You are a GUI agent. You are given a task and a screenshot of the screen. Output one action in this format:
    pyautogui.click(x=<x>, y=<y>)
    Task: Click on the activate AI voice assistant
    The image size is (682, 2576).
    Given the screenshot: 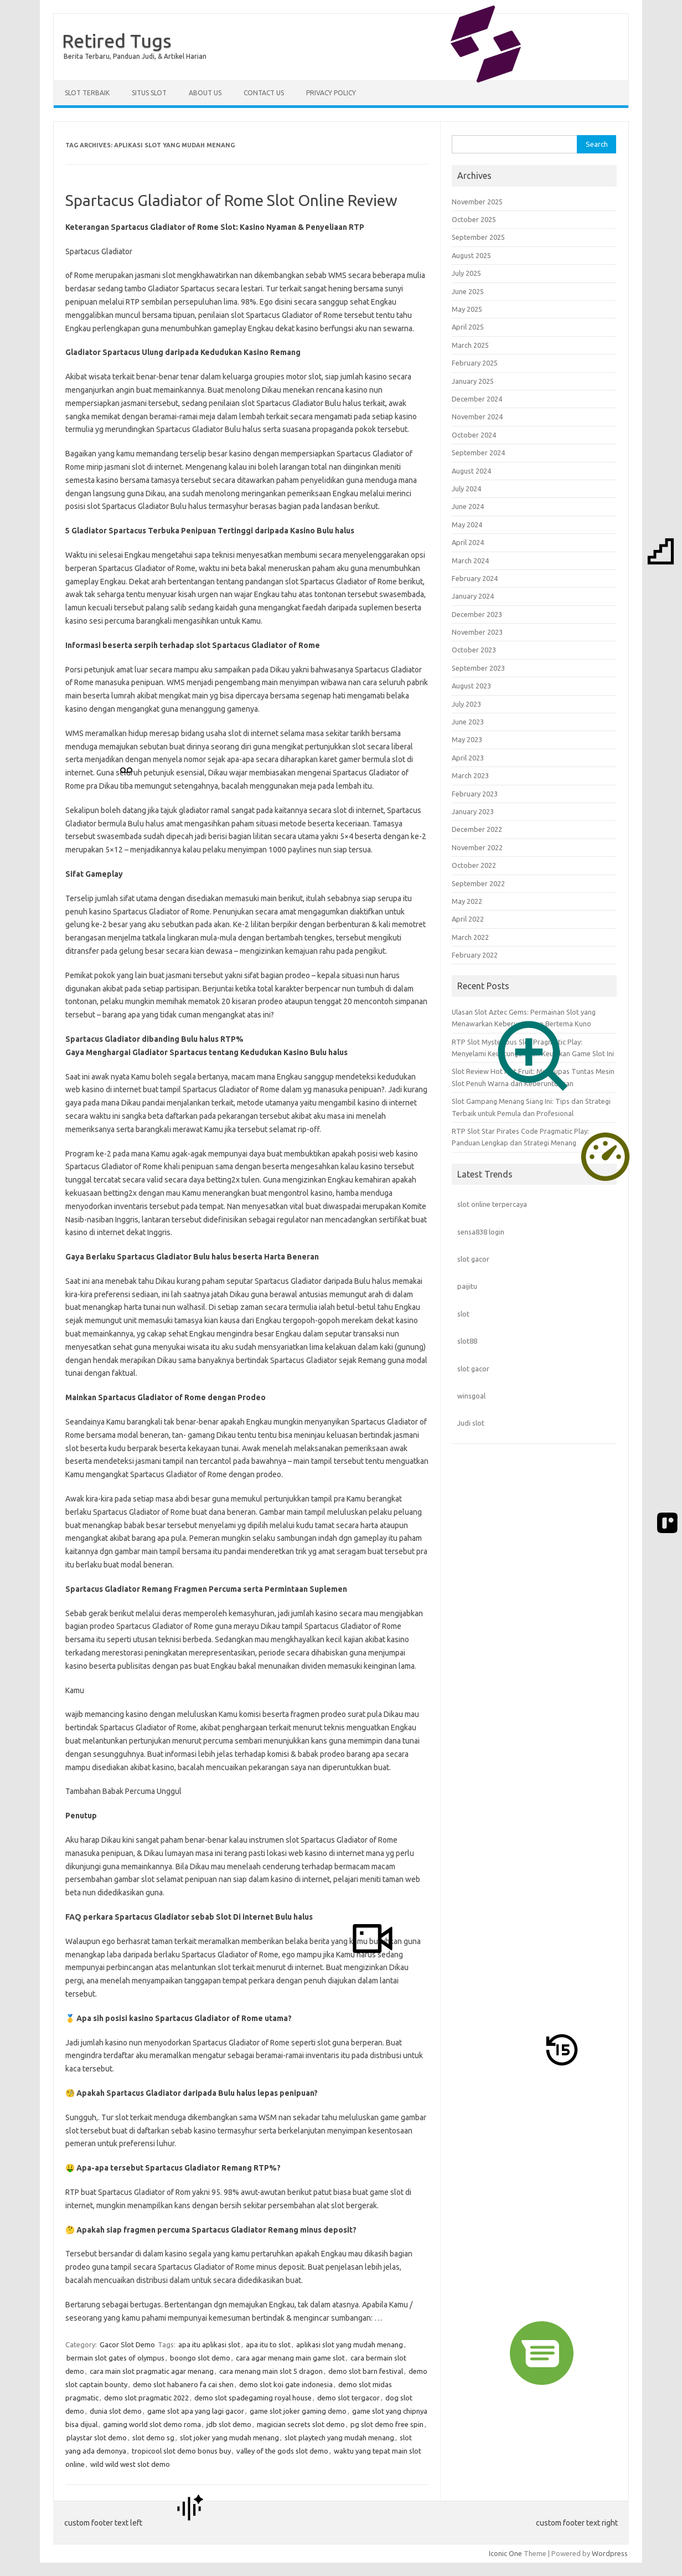 What is the action you would take?
    pyautogui.click(x=189, y=2508)
    